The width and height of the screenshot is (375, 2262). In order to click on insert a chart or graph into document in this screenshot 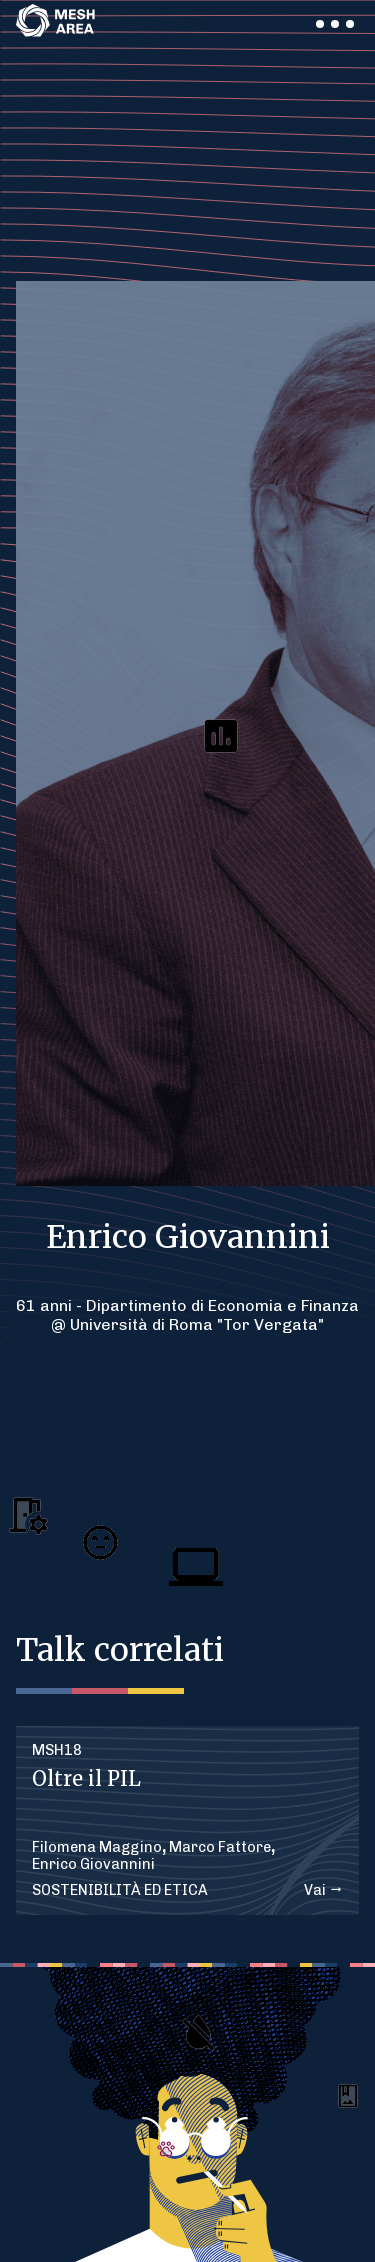, I will do `click(221, 736)`.